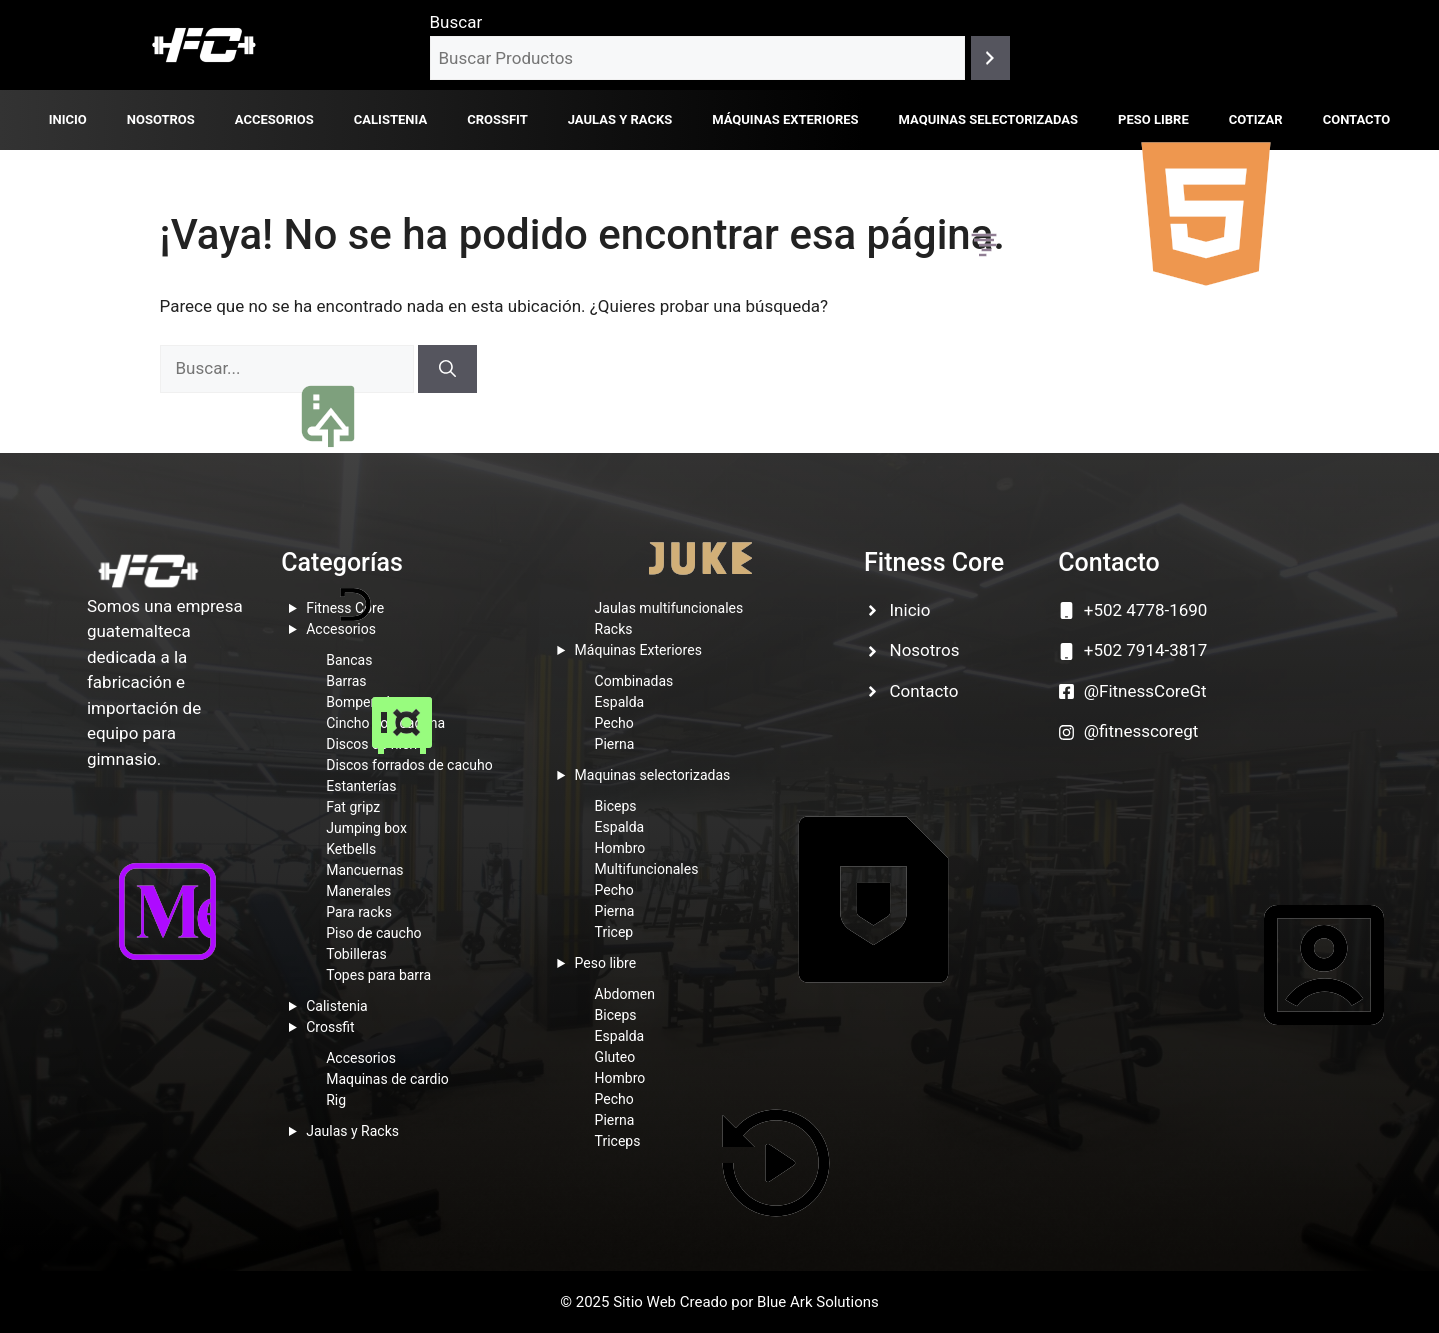  What do you see at coordinates (167, 911) in the screenshot?
I see `open the Medium app` at bounding box center [167, 911].